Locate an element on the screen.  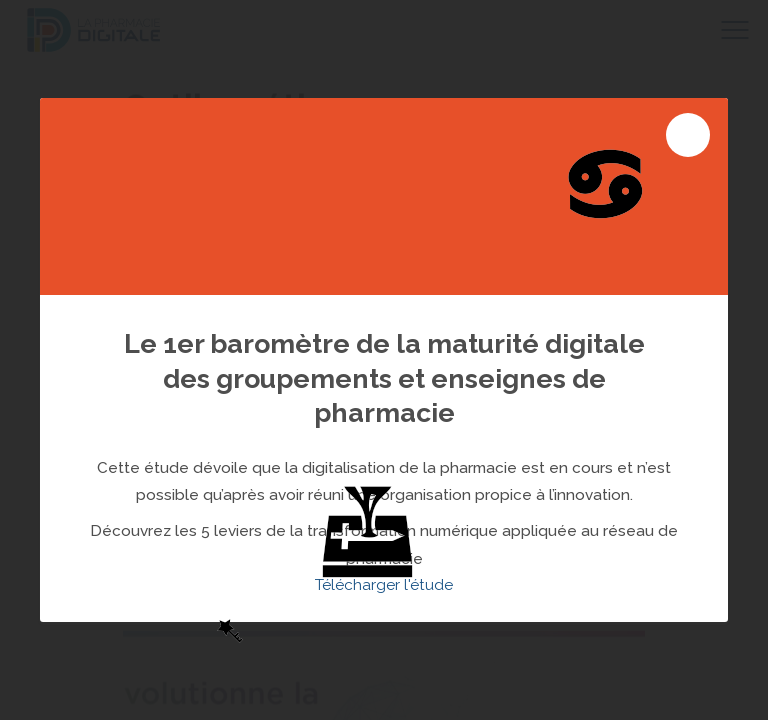
unlock premium or starred content is located at coordinates (230, 631).